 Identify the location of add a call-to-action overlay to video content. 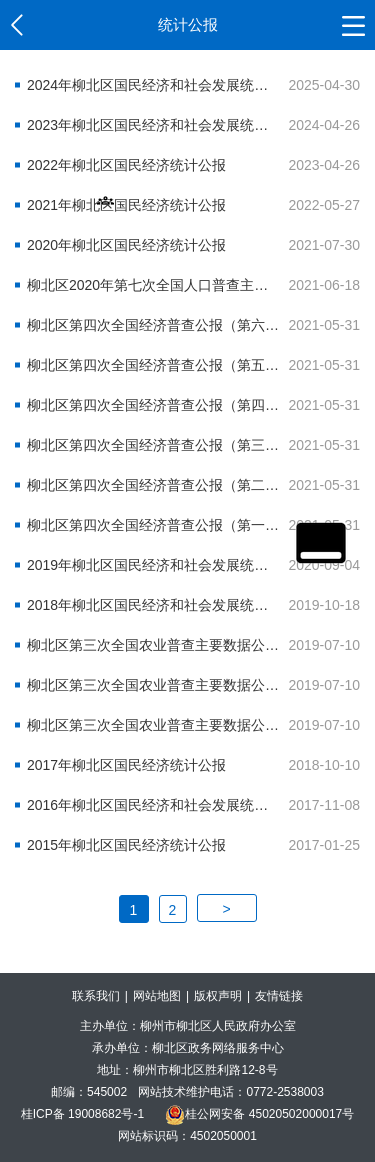
(321, 543).